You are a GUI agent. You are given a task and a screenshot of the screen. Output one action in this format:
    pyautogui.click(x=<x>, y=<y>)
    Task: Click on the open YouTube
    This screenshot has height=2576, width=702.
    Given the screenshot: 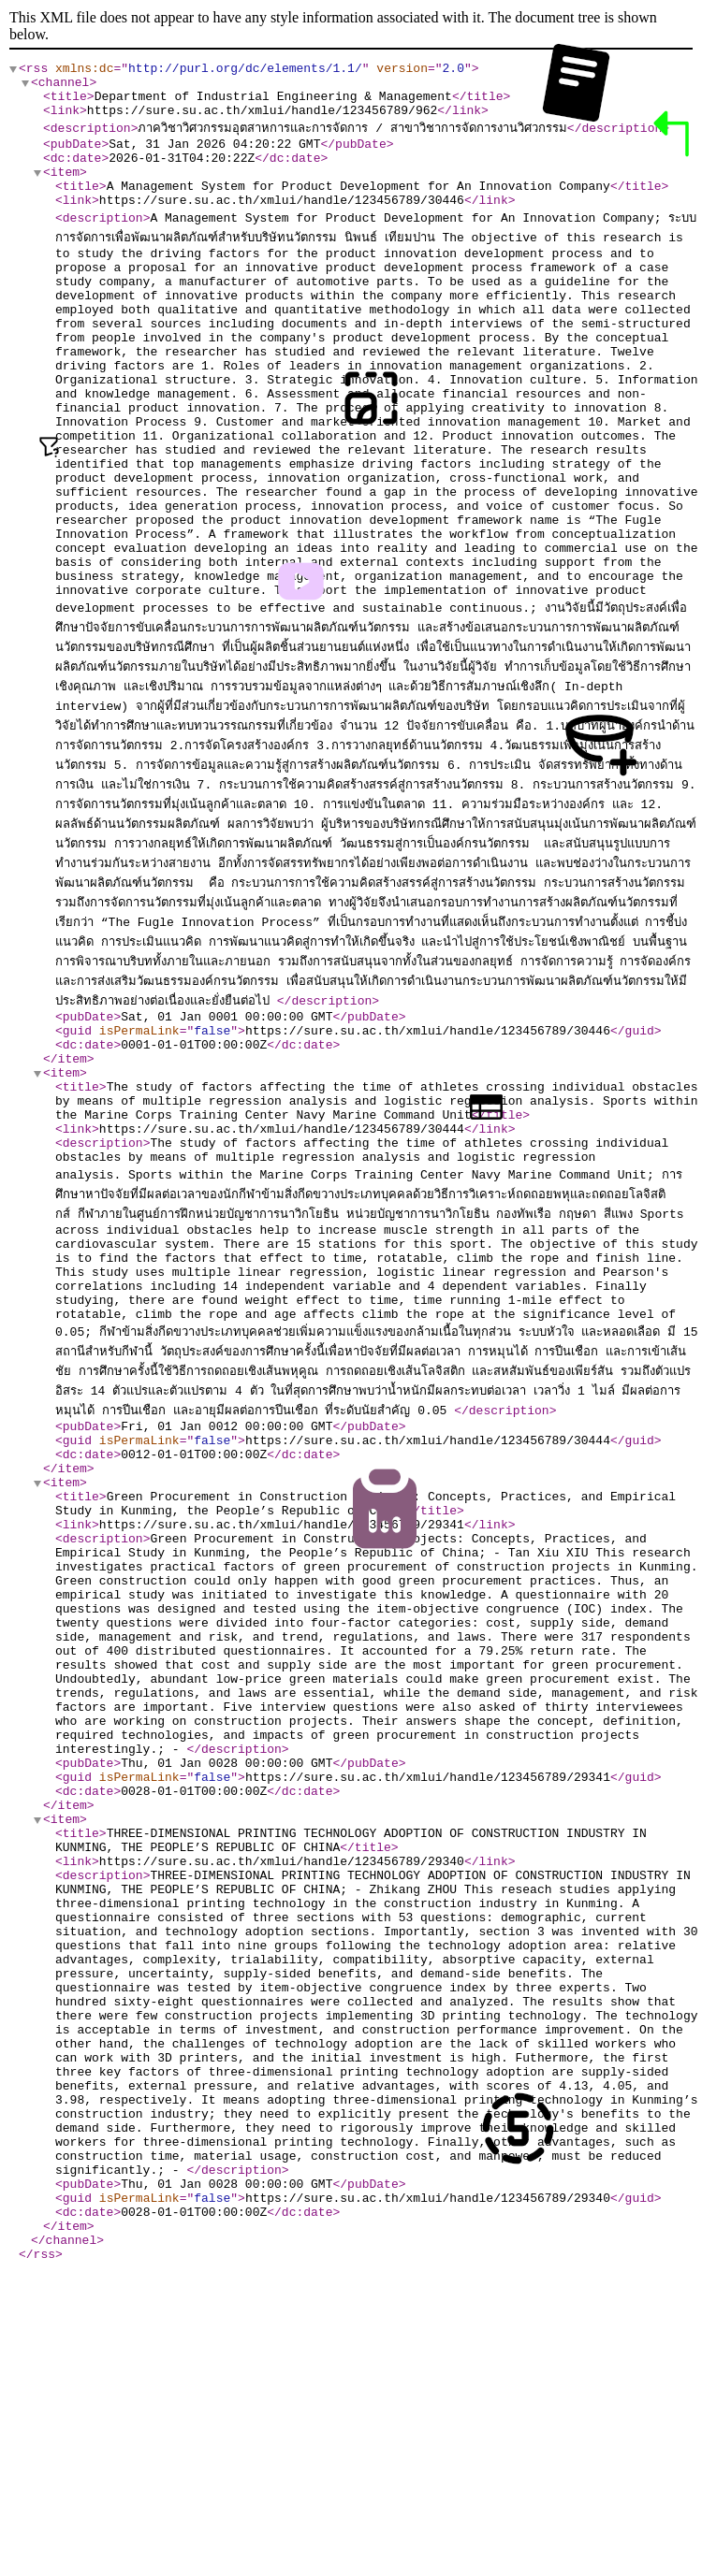 What is the action you would take?
    pyautogui.click(x=300, y=581)
    